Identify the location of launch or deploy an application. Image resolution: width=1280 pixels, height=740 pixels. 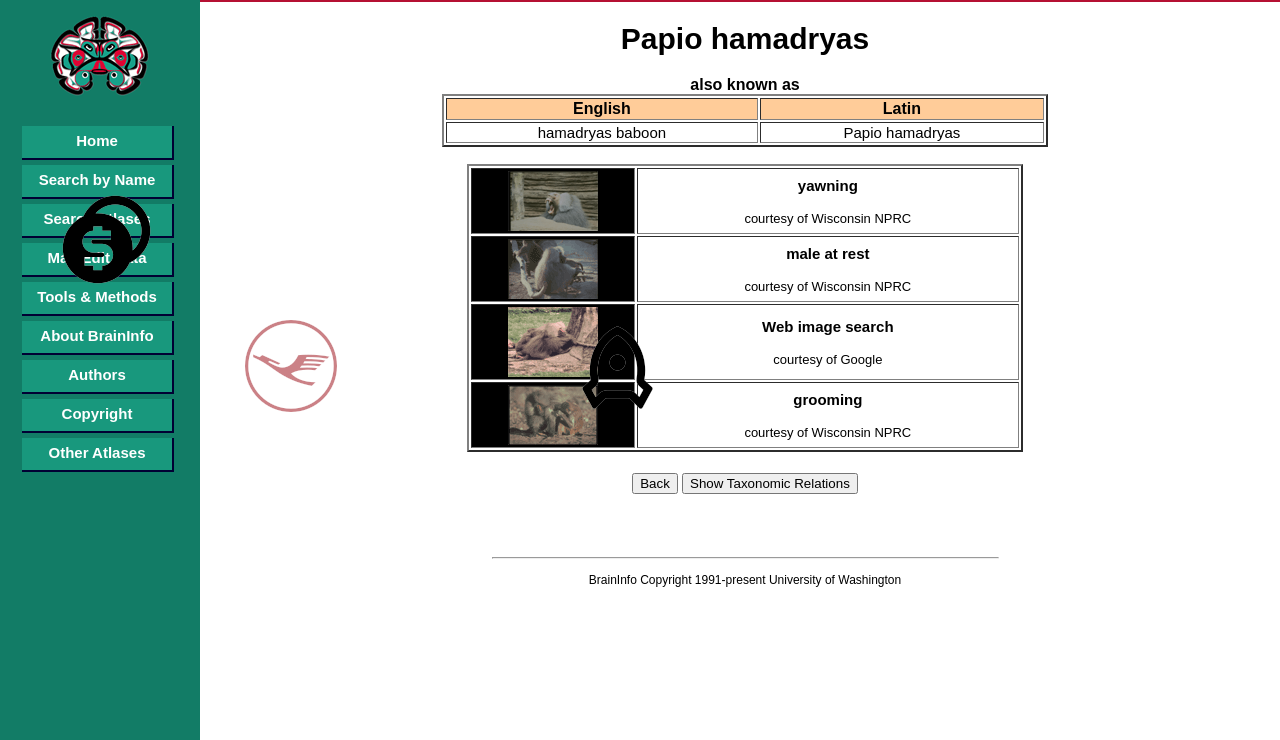
(617, 366).